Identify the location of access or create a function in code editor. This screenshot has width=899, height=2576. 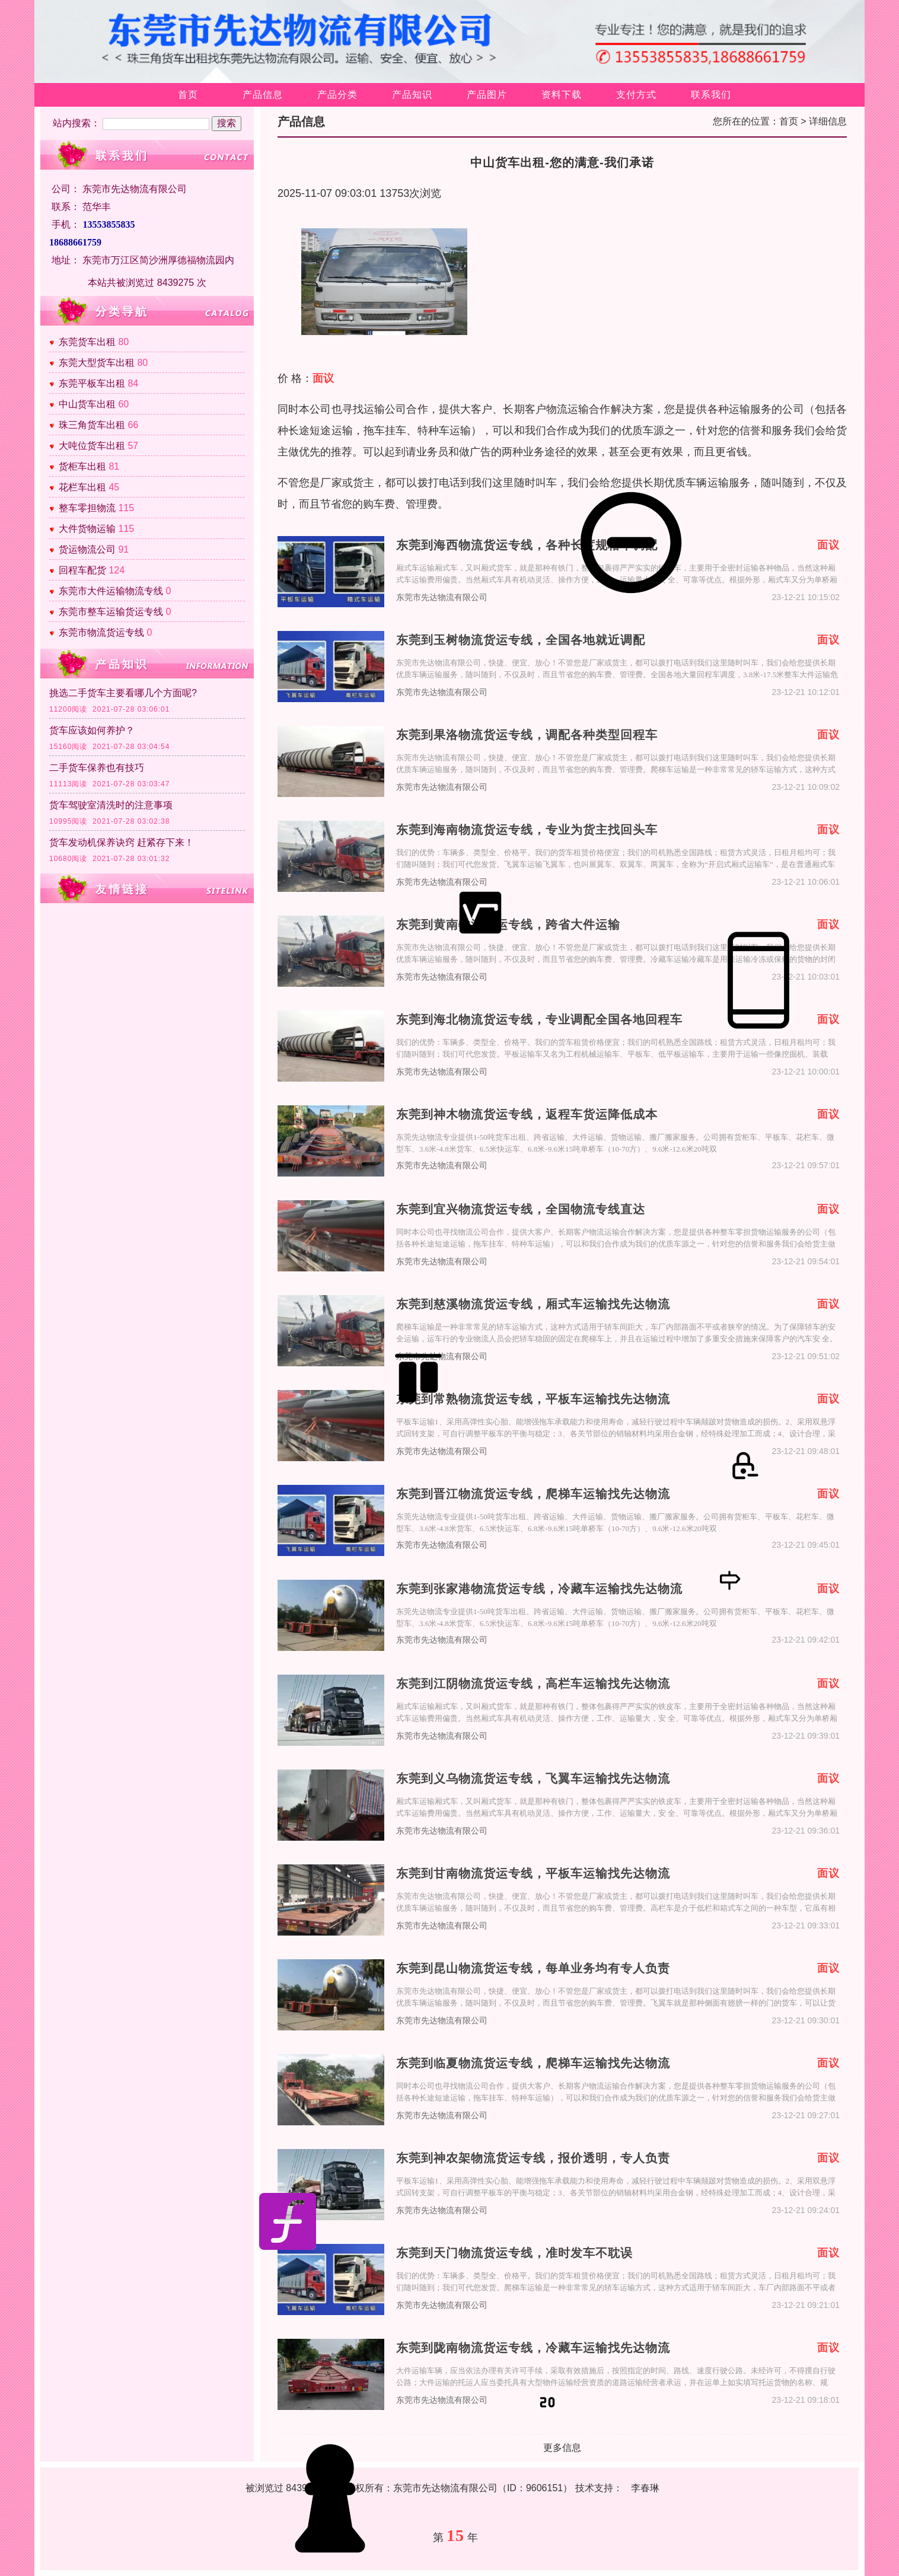
(288, 2221).